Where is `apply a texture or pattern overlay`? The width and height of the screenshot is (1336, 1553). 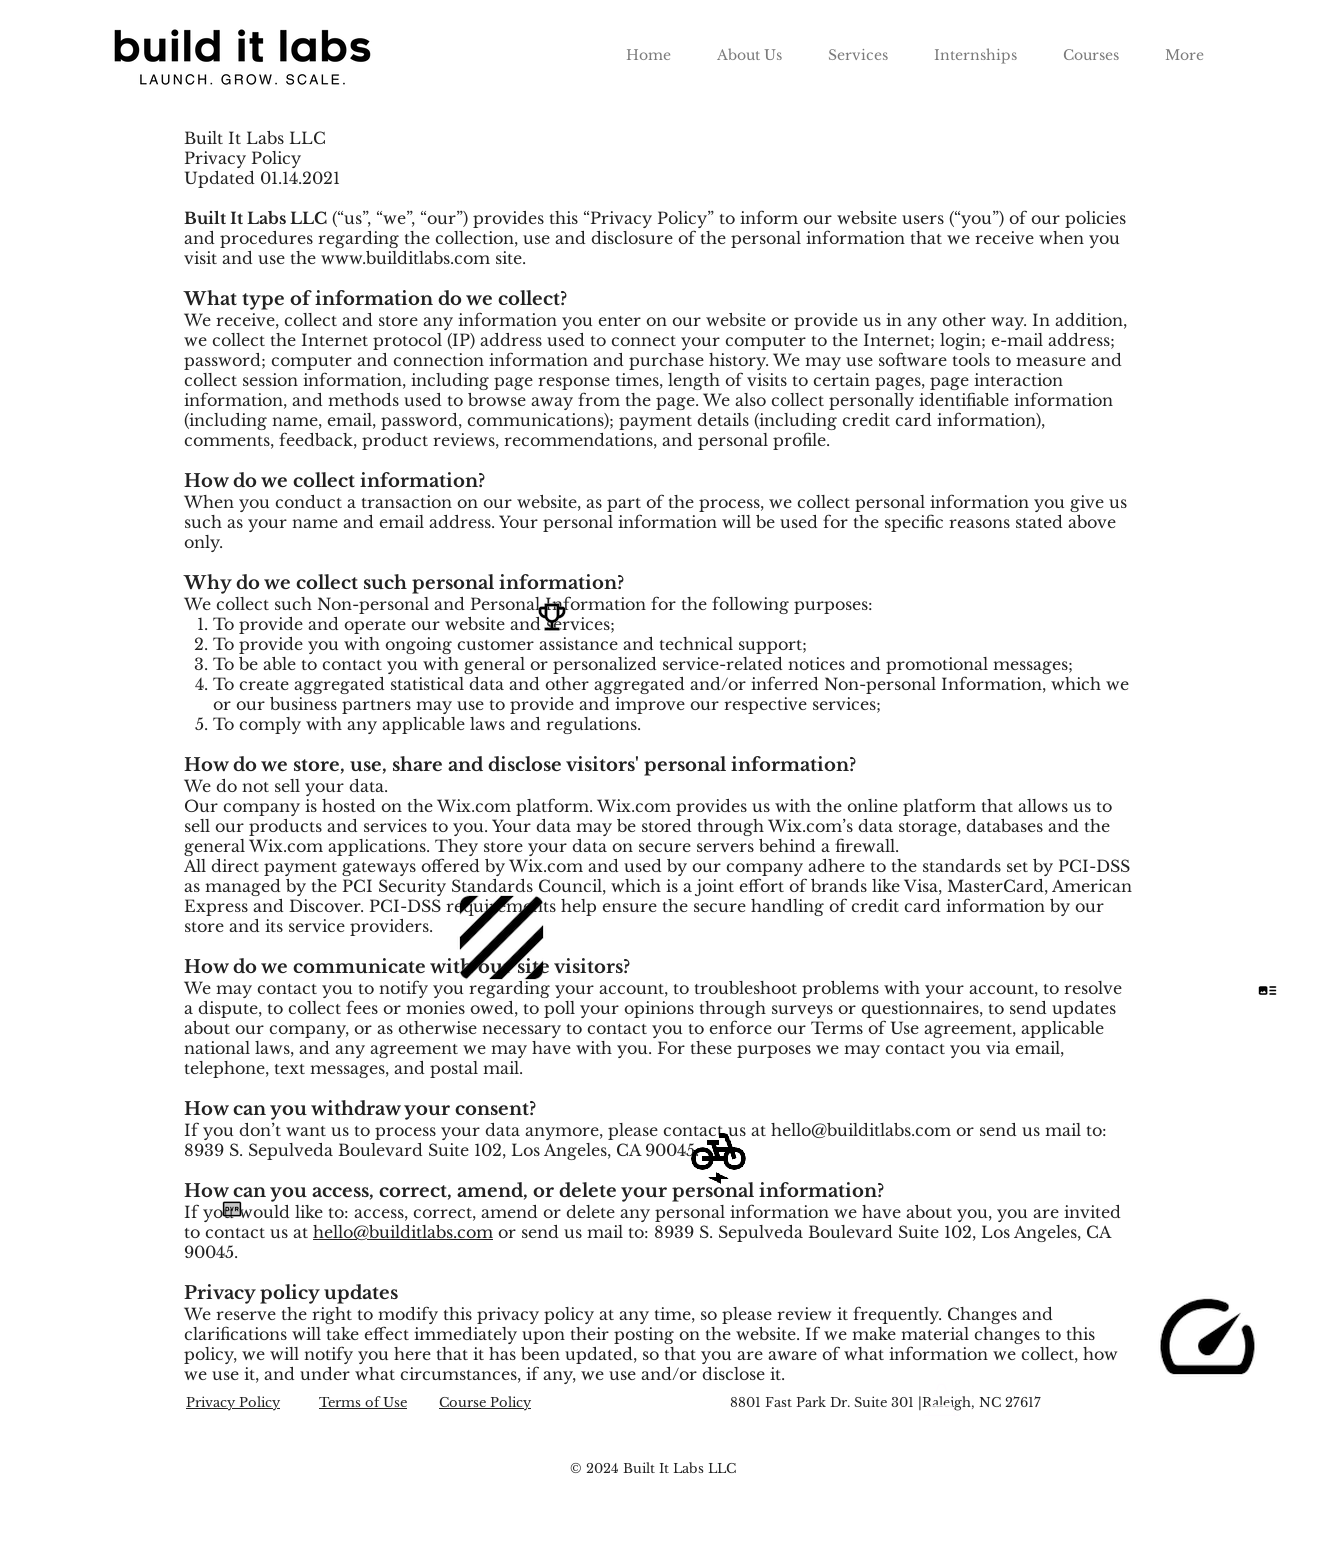 apply a texture or pattern overlay is located at coordinates (501, 937).